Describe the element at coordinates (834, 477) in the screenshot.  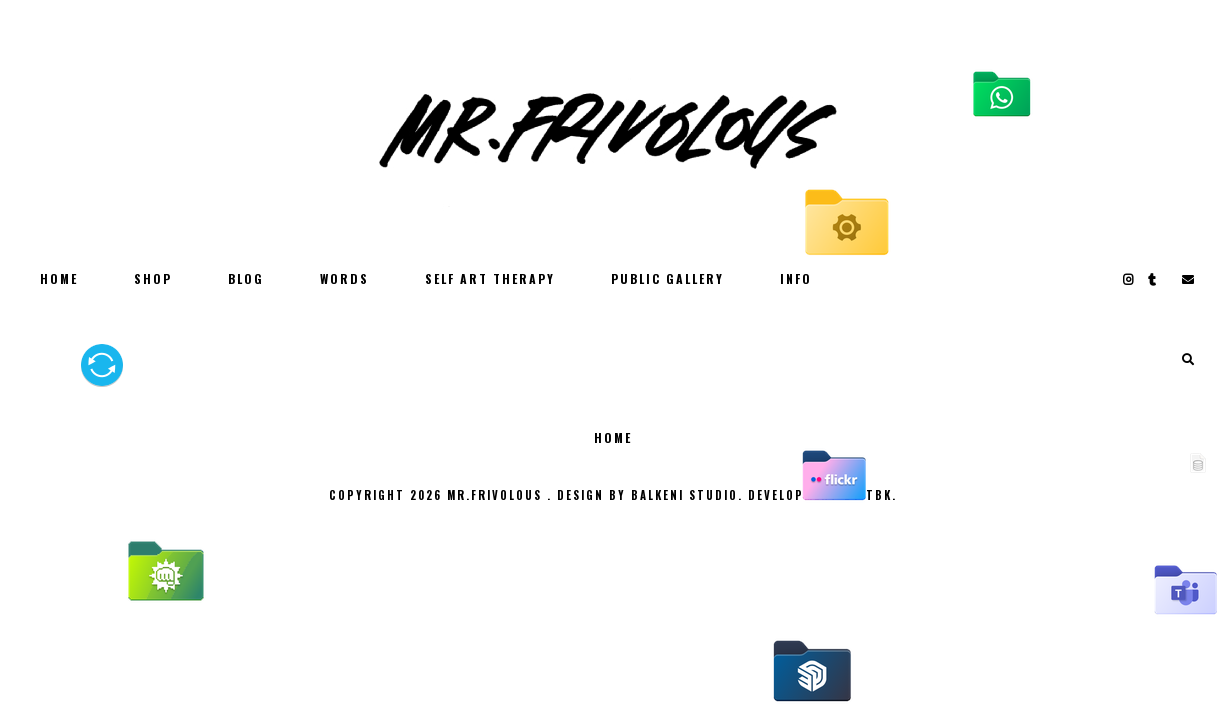
I see `open folder containing flickr downloads or exports` at that location.